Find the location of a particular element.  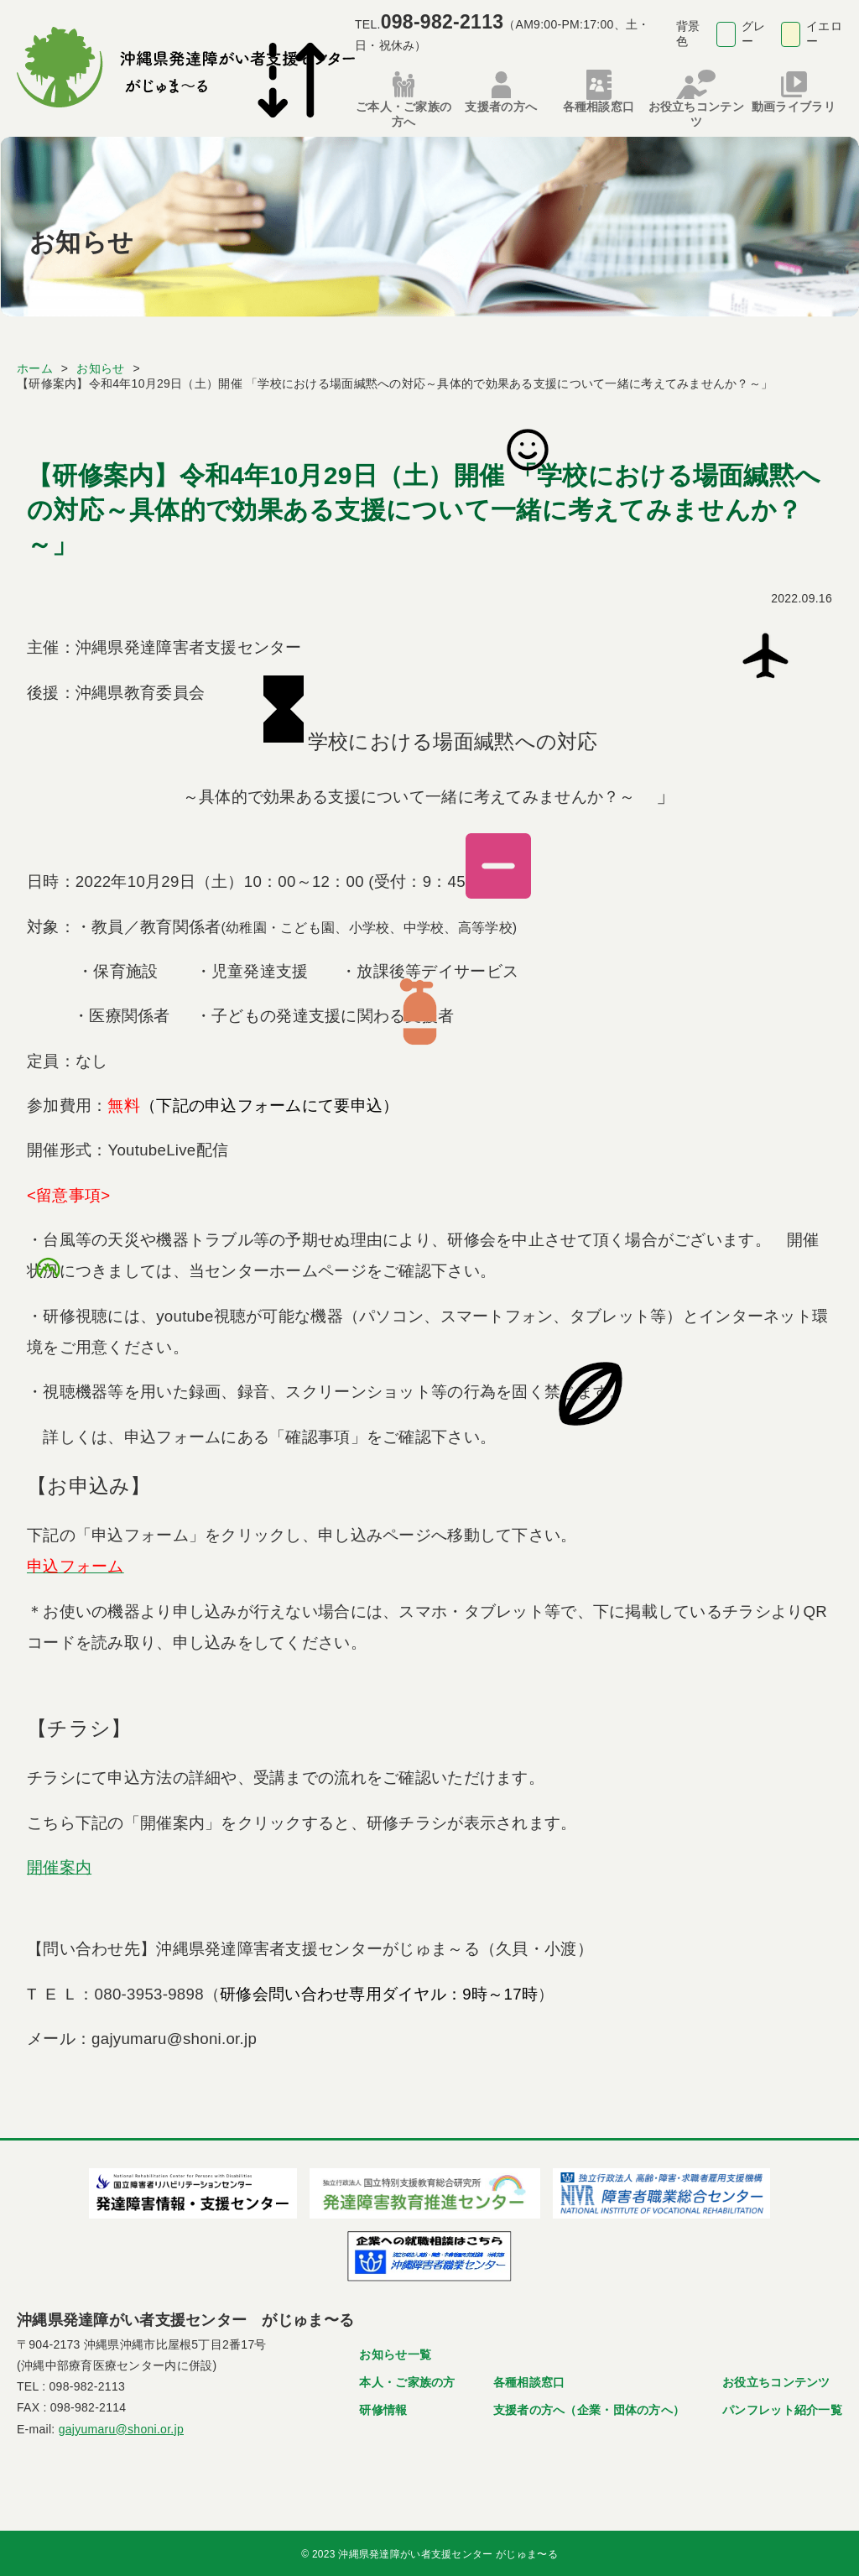

connect to NordVPN is located at coordinates (48, 1267).